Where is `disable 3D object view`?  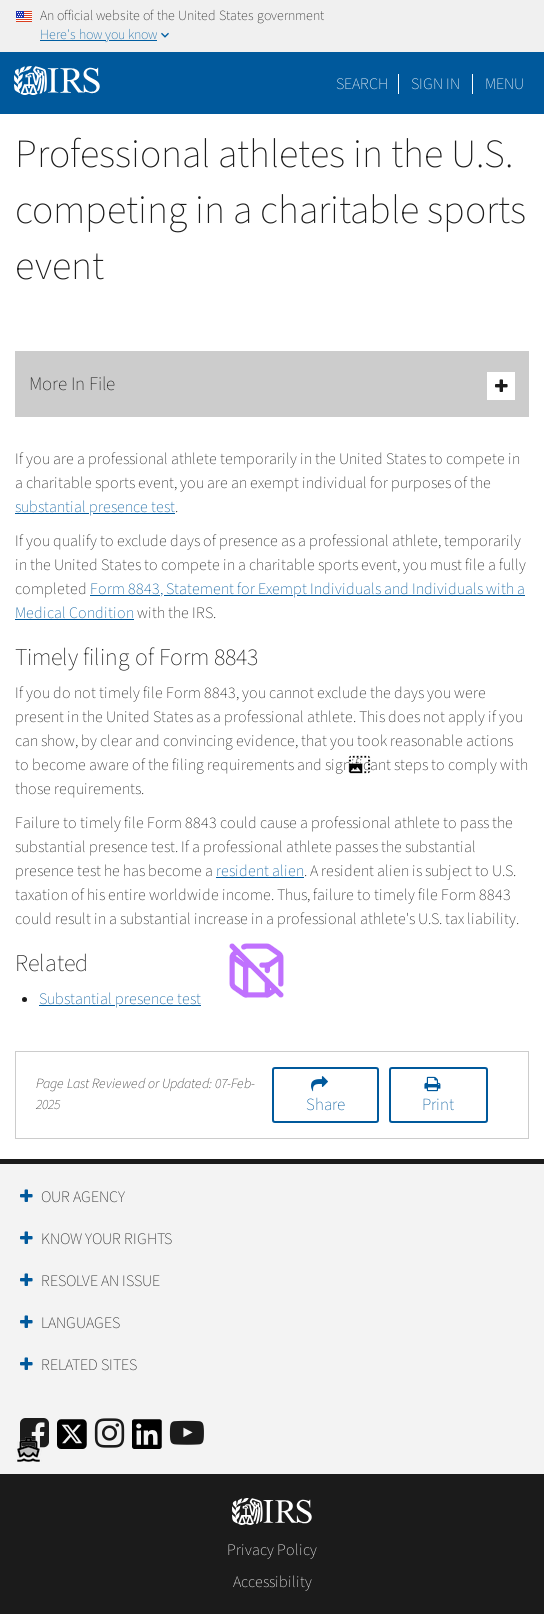
disable 3D object view is located at coordinates (256, 970).